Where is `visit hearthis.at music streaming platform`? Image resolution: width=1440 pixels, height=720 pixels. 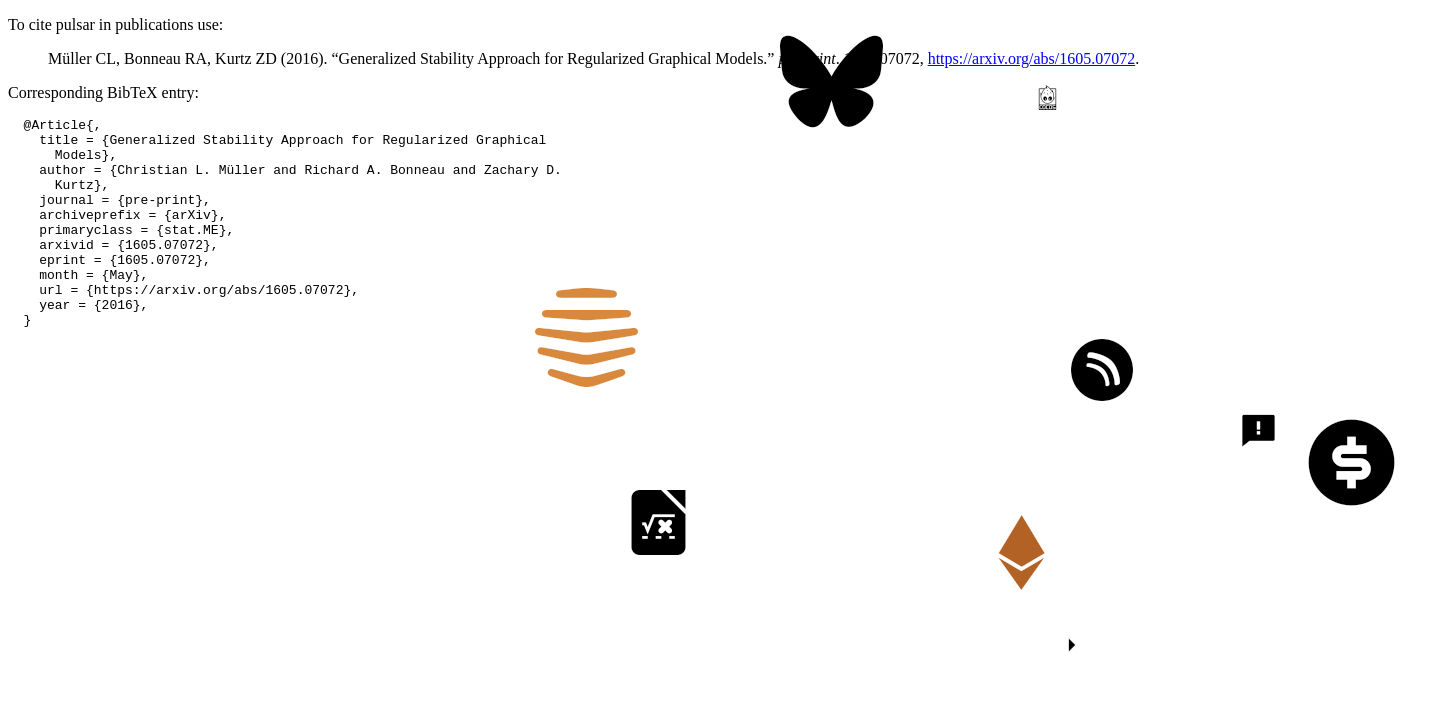
visit hearthis.at music streaming platform is located at coordinates (1102, 370).